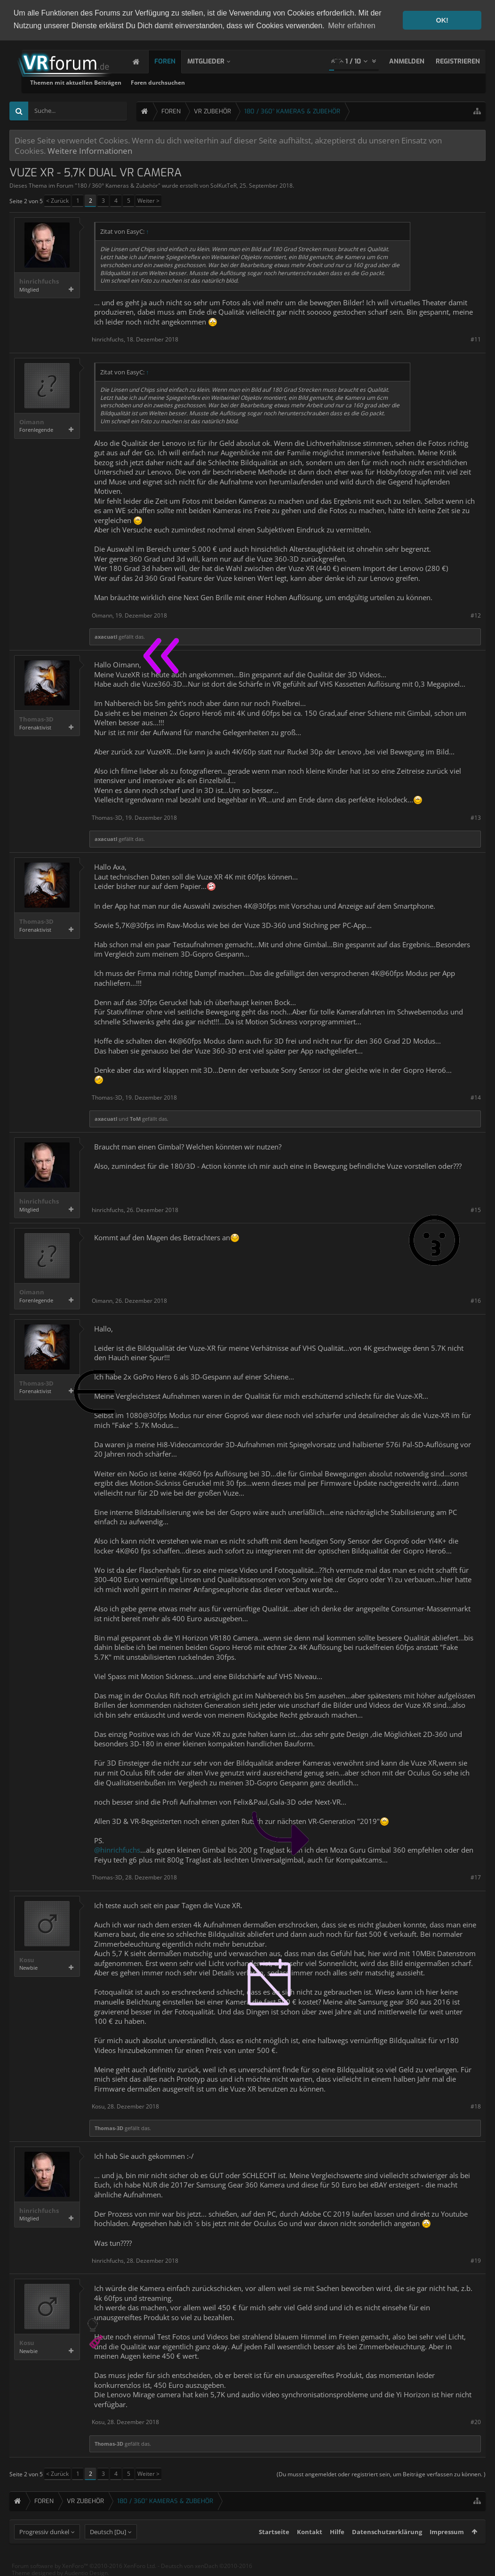  I want to click on view tips or helpful suggestions, so click(93, 2325).